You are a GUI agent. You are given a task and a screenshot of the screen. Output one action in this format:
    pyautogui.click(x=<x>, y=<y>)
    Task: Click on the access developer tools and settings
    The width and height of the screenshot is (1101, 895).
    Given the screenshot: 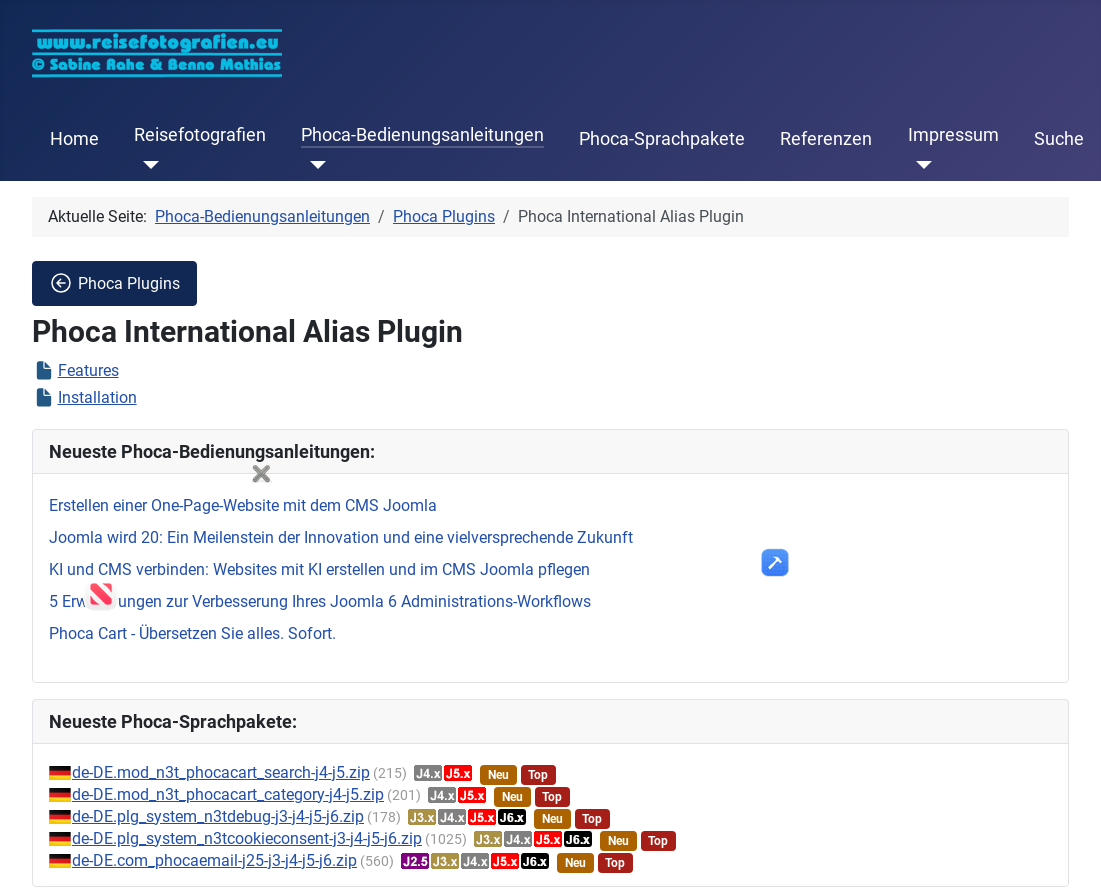 What is the action you would take?
    pyautogui.click(x=775, y=563)
    